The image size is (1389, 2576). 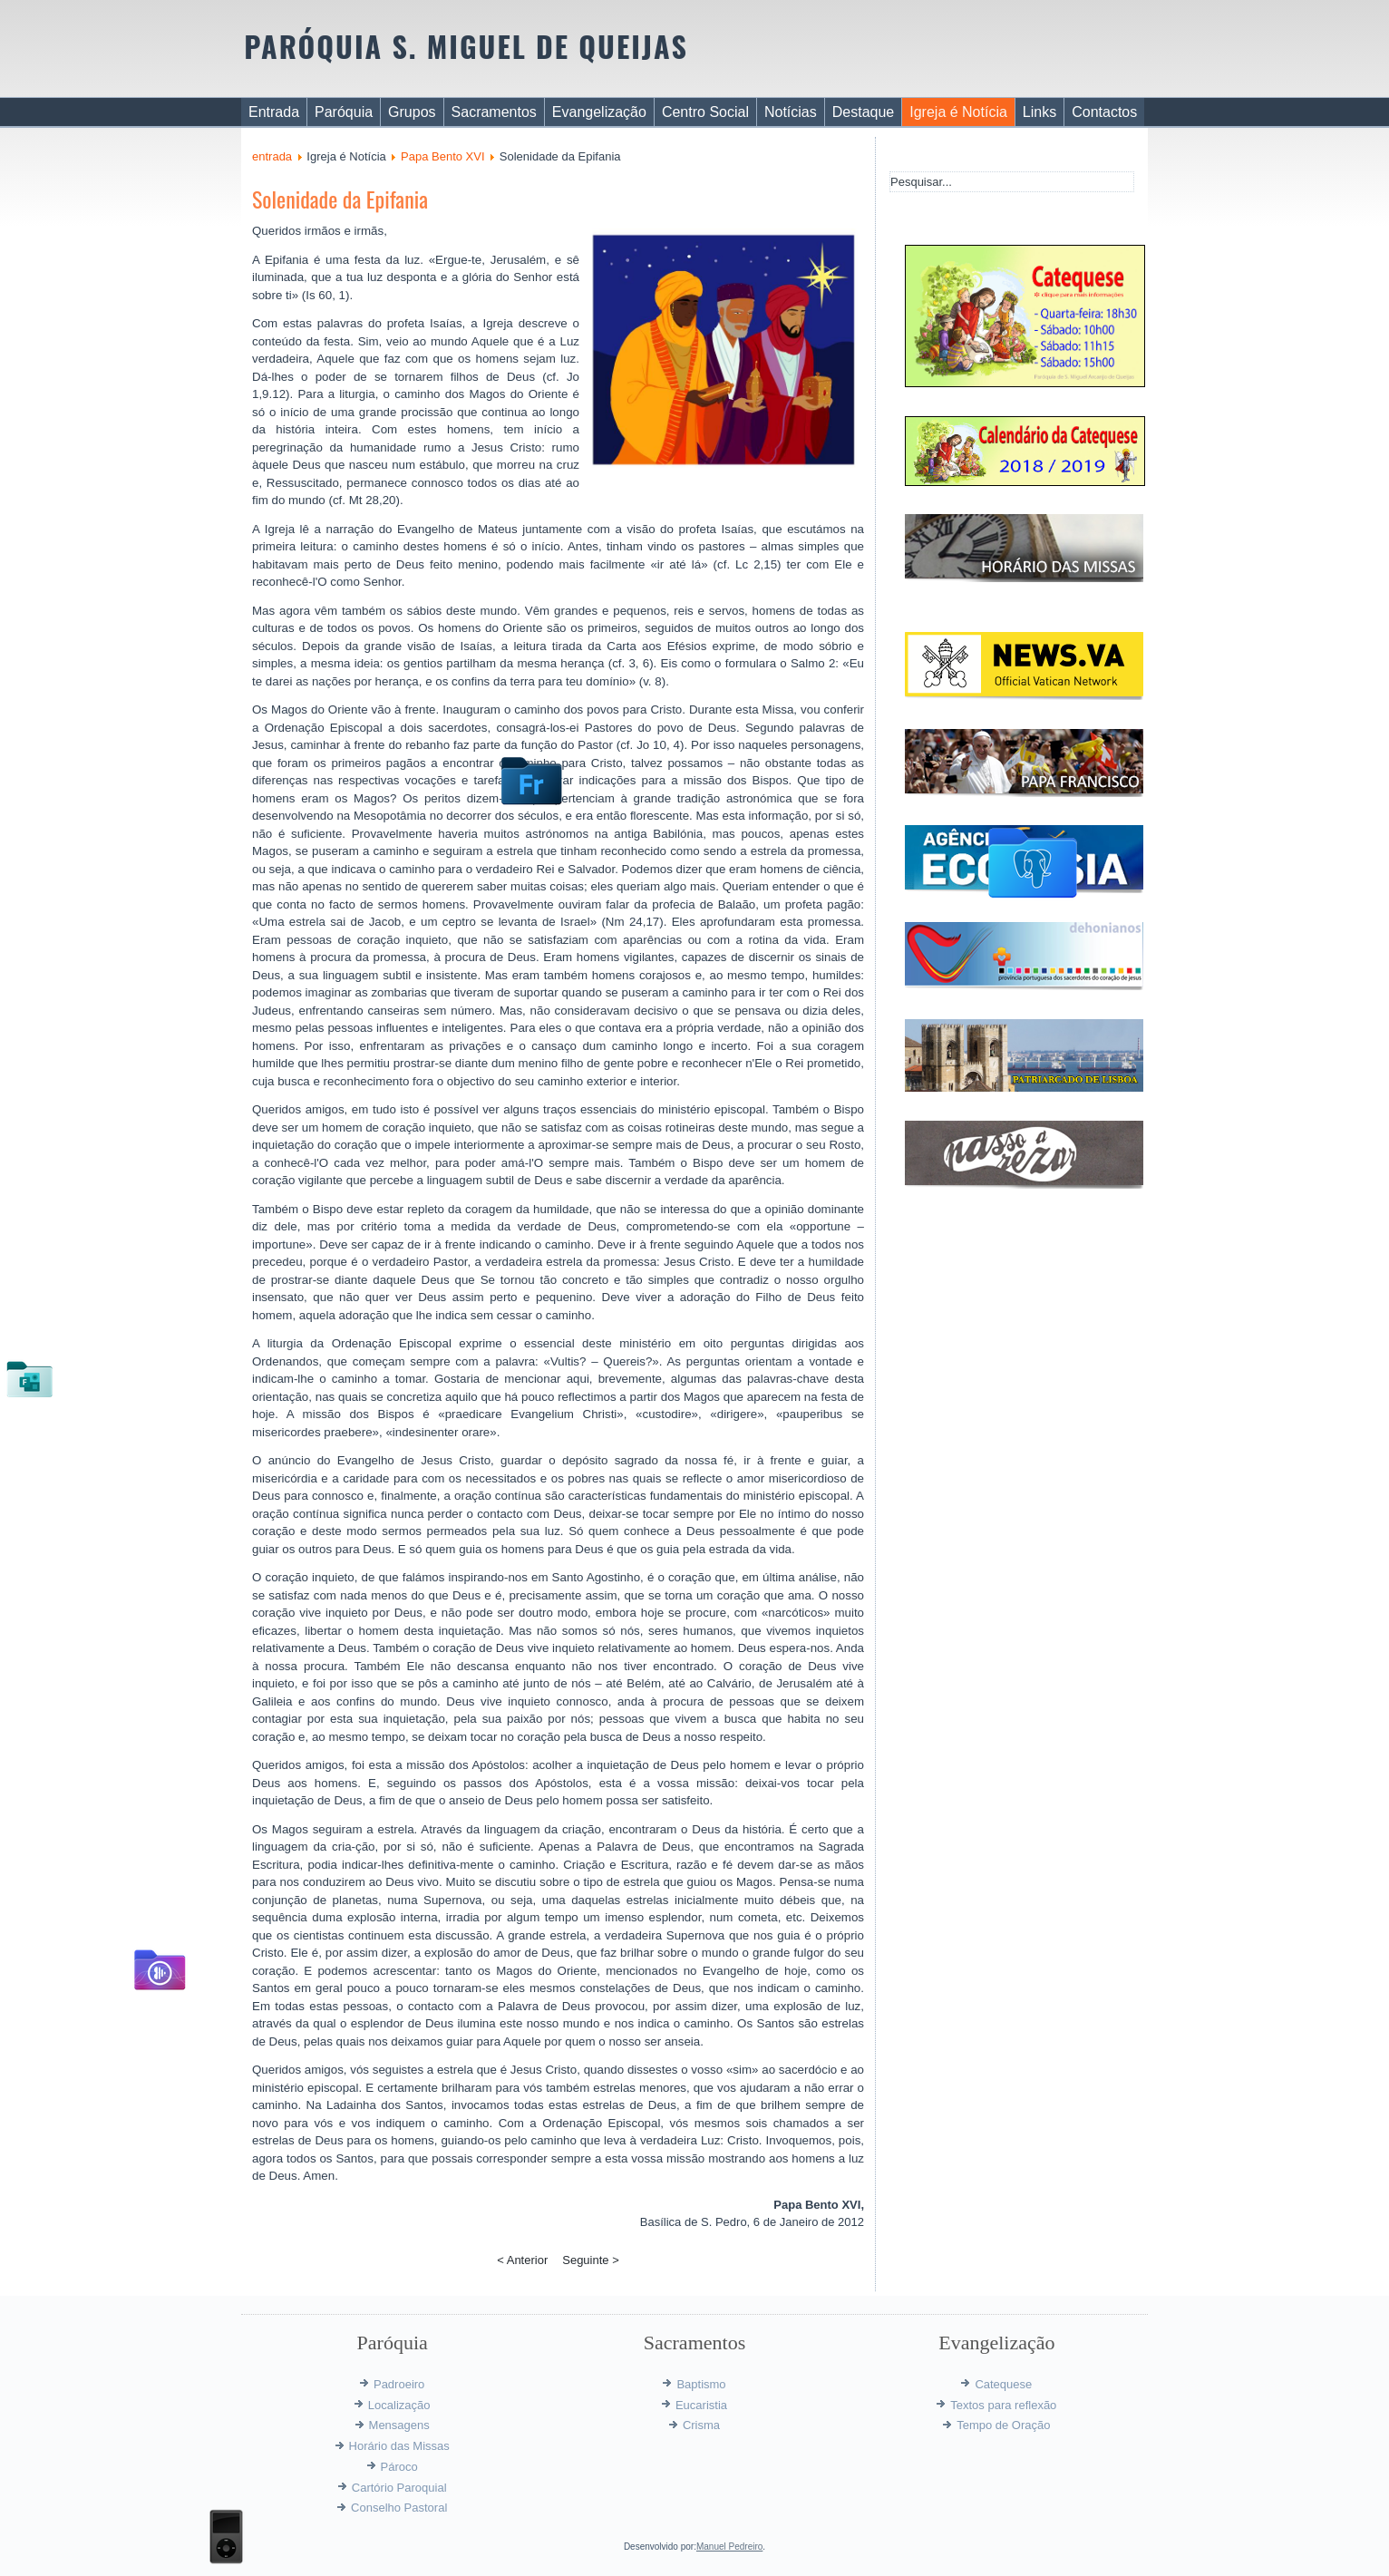 I want to click on folder containing Microsoft Forms files, so click(x=29, y=1380).